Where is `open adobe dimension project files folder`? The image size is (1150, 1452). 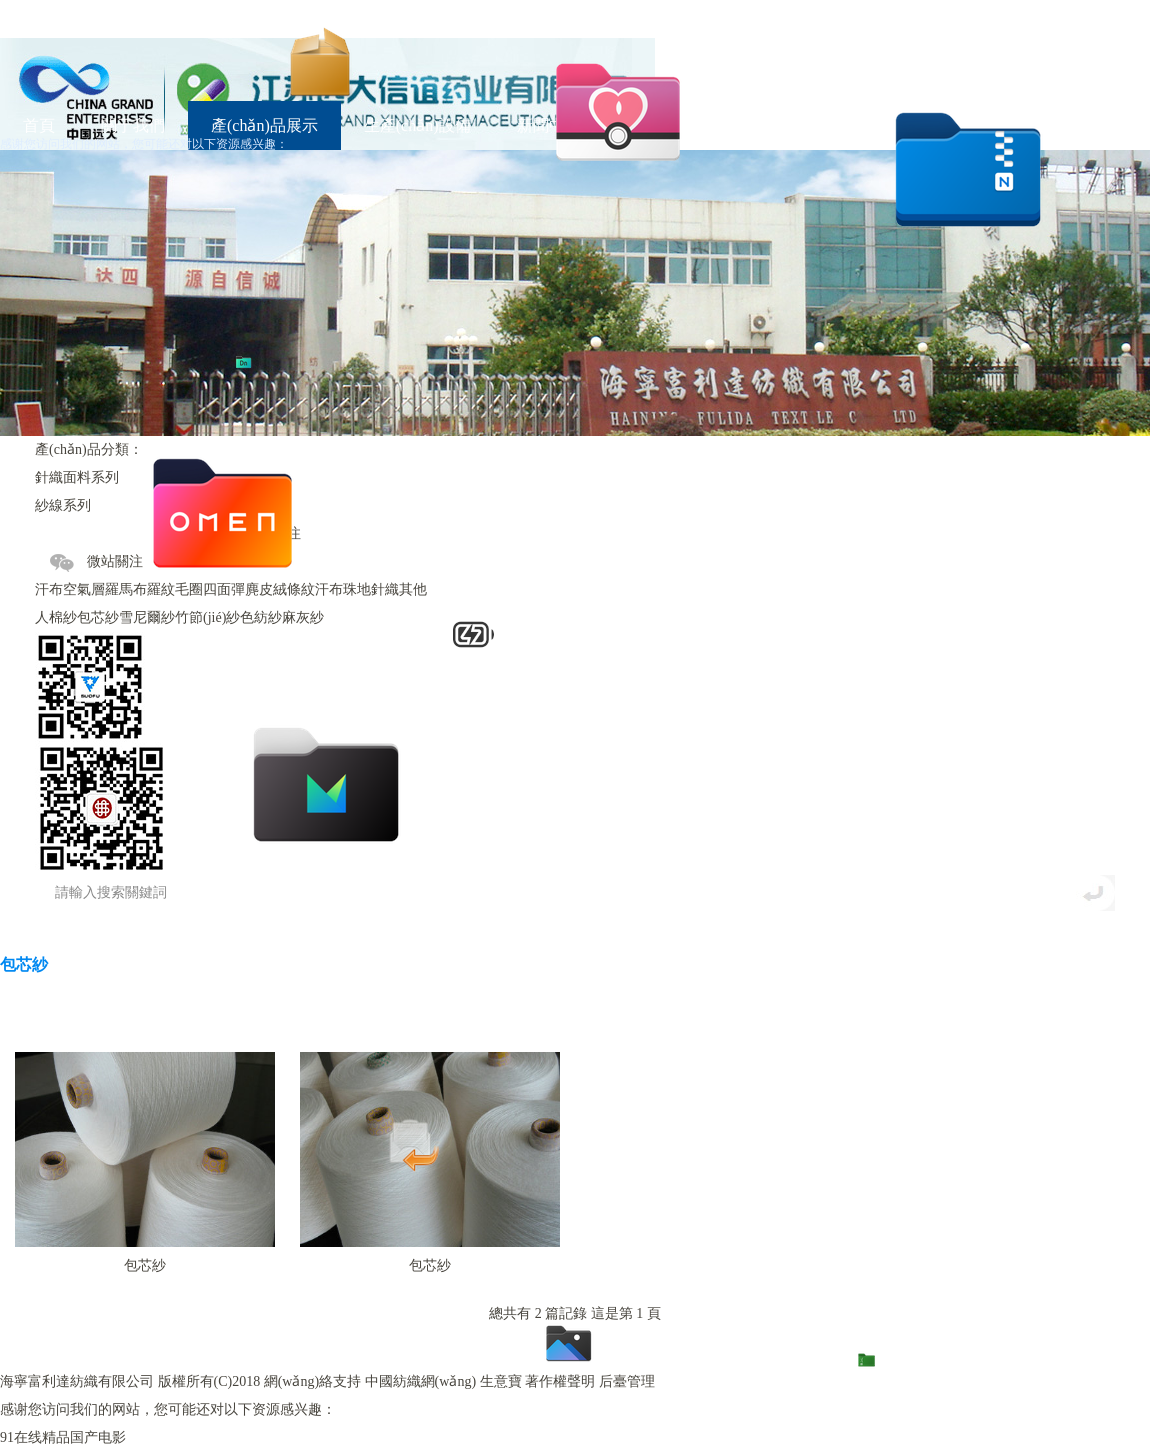
open adobe dimension project files folder is located at coordinates (243, 362).